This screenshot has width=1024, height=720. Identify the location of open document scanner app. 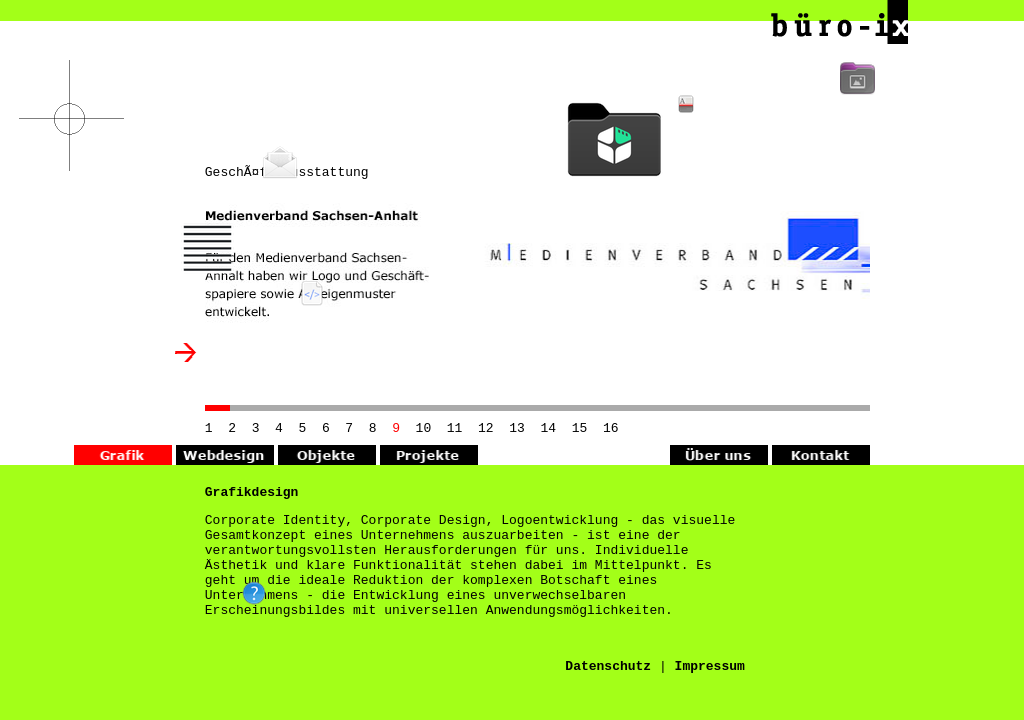
(686, 104).